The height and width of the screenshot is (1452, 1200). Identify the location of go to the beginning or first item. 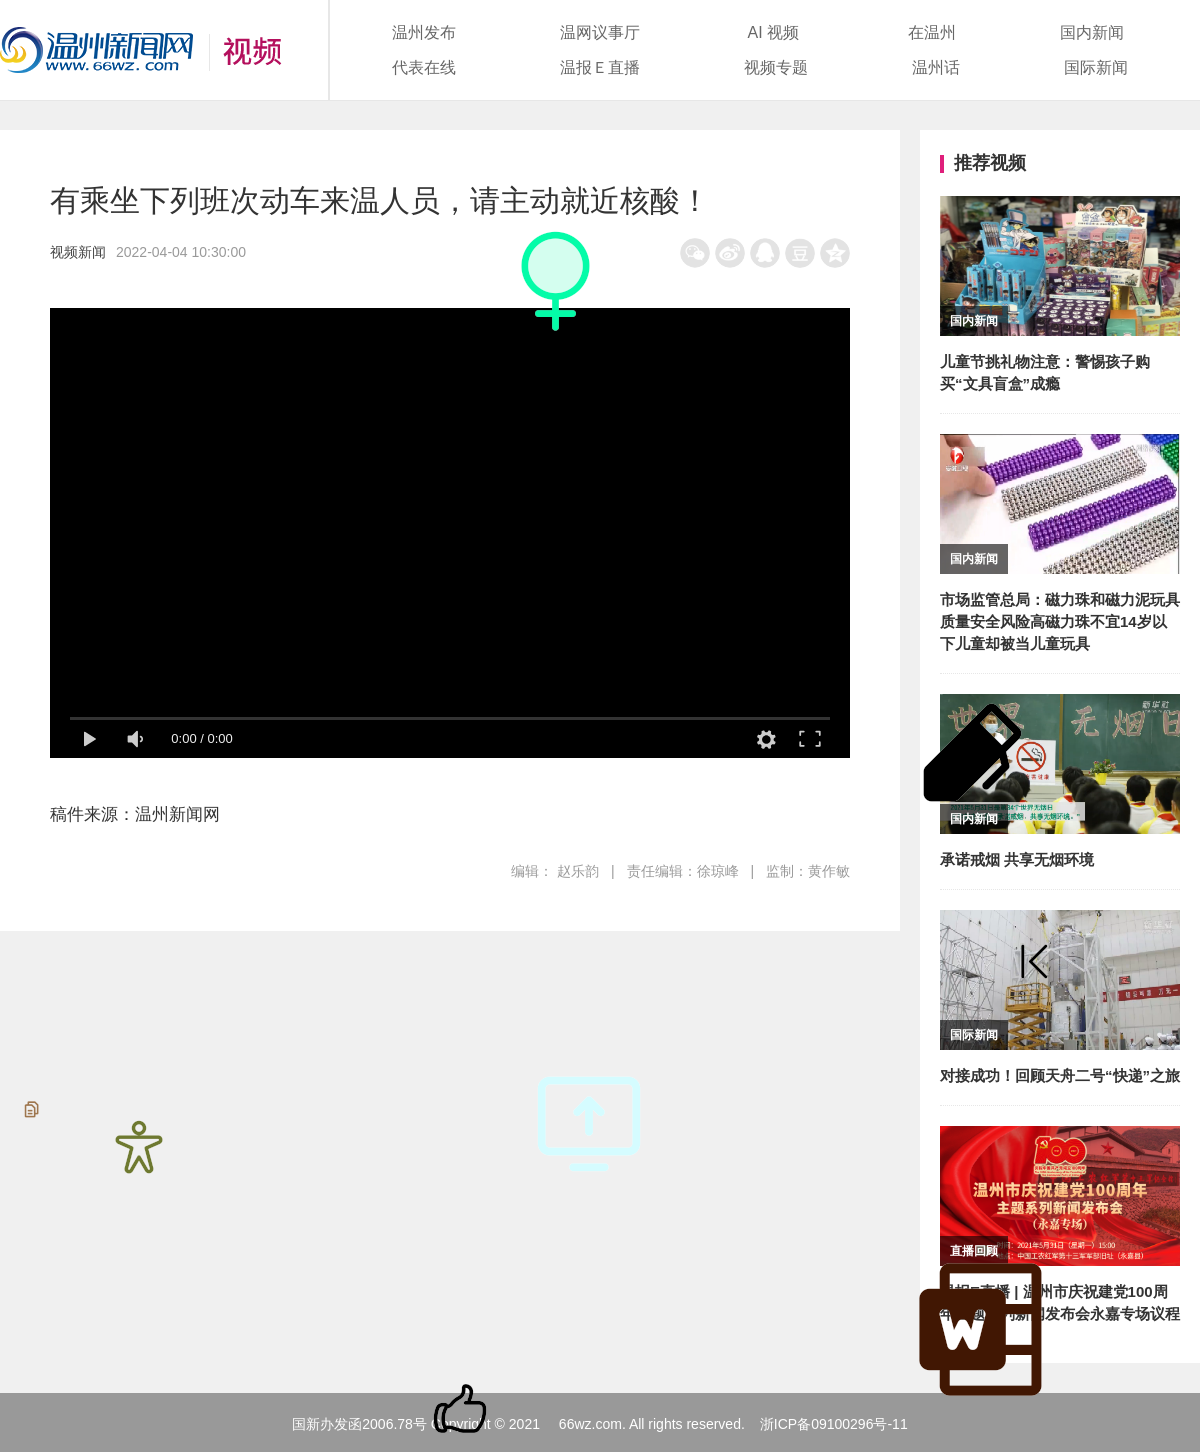
(1033, 961).